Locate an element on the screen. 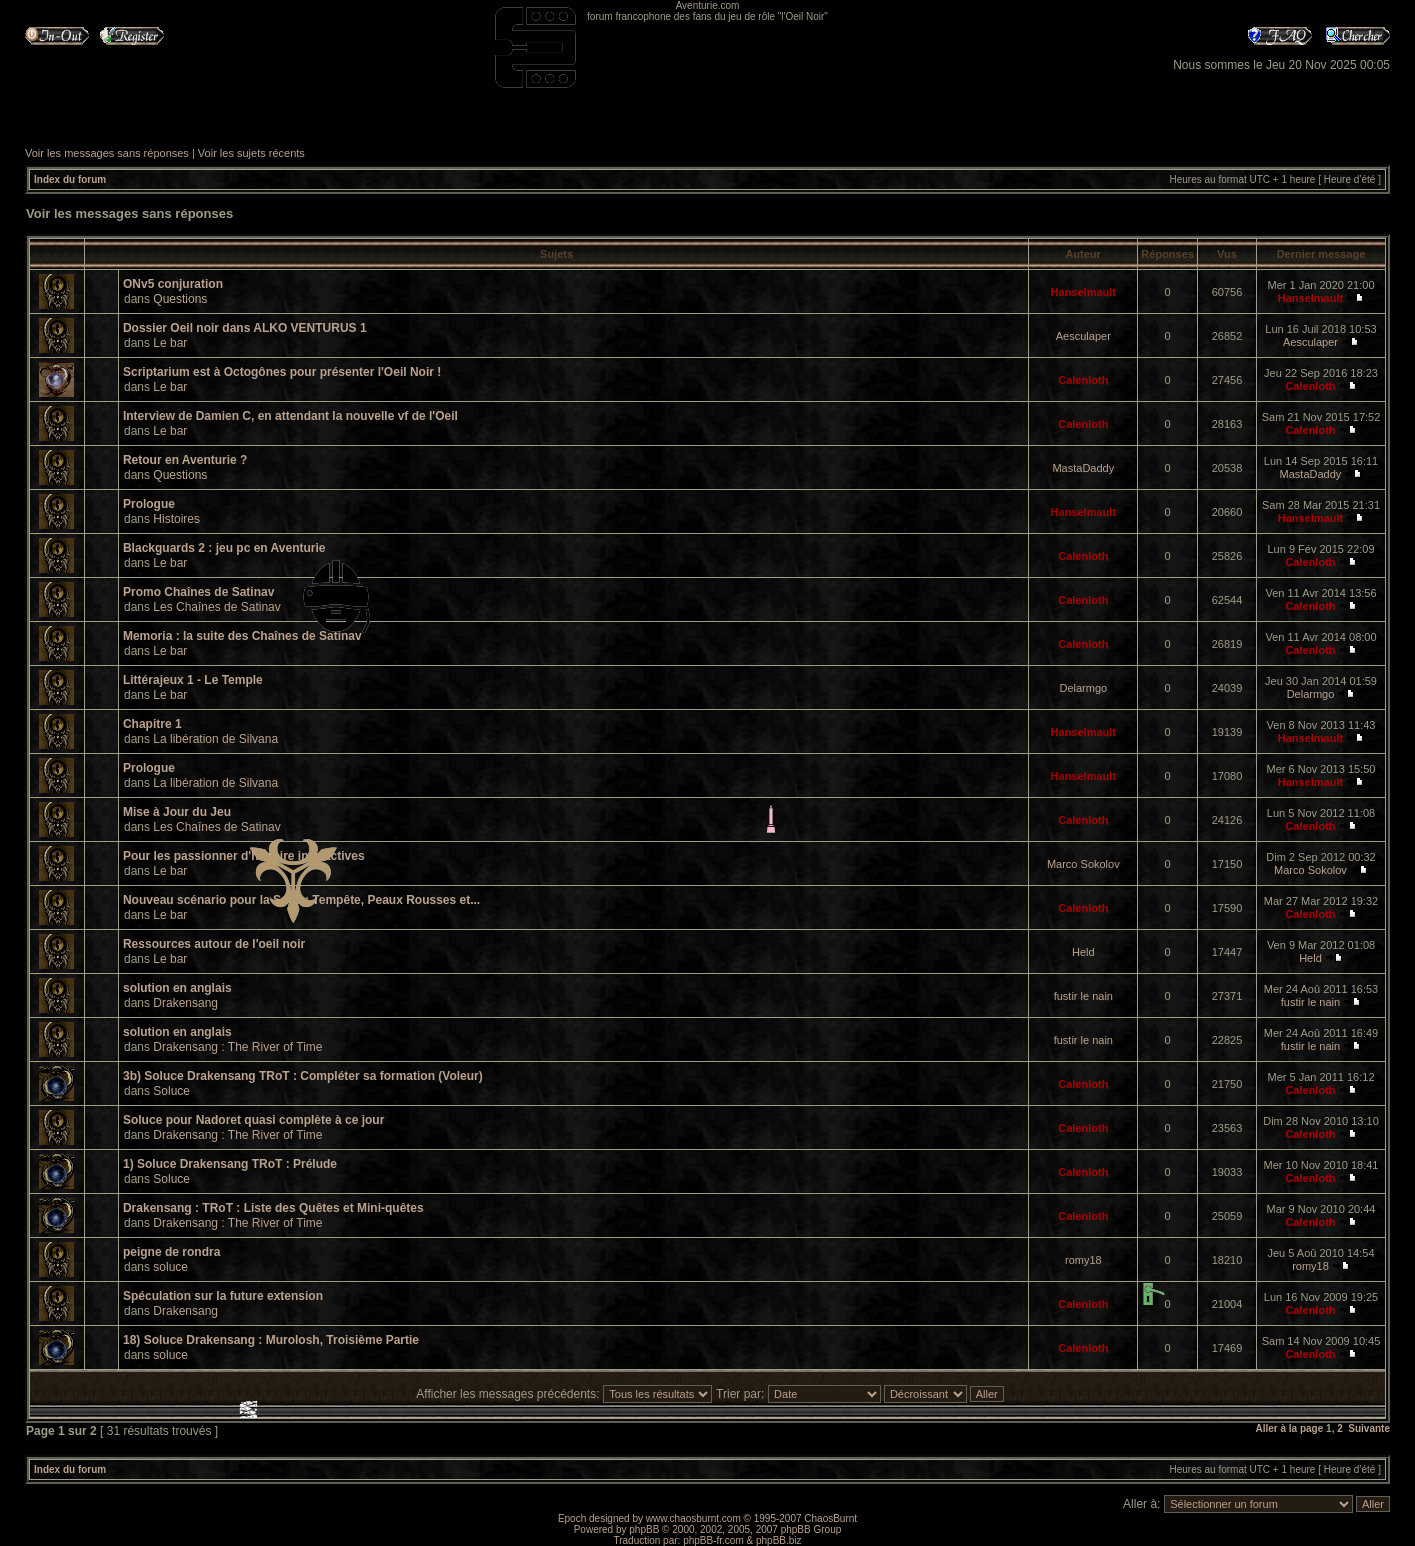 The height and width of the screenshot is (1546, 1415). decorative fleur-de-lis or heraldic emblem is located at coordinates (293, 880).